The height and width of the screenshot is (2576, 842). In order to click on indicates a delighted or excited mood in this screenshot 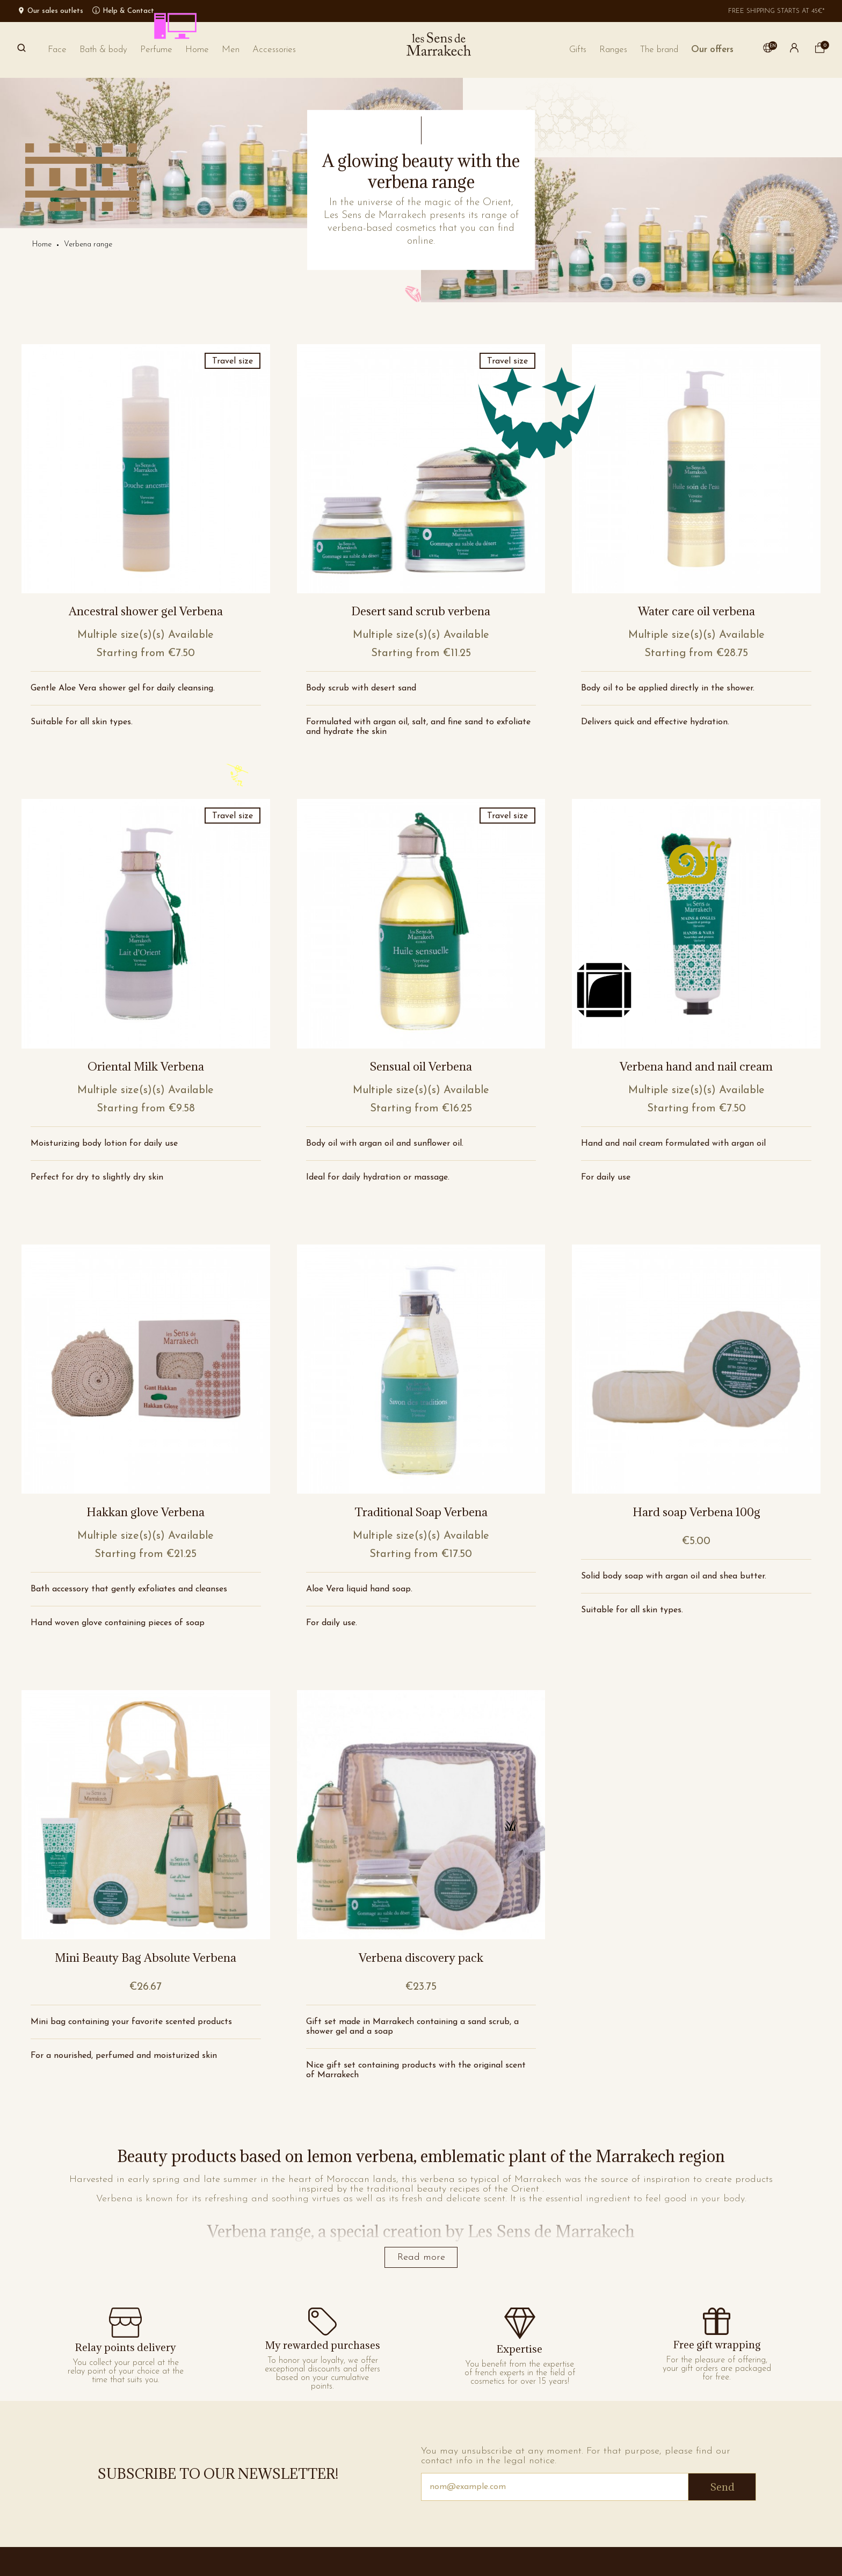, I will do `click(536, 410)`.